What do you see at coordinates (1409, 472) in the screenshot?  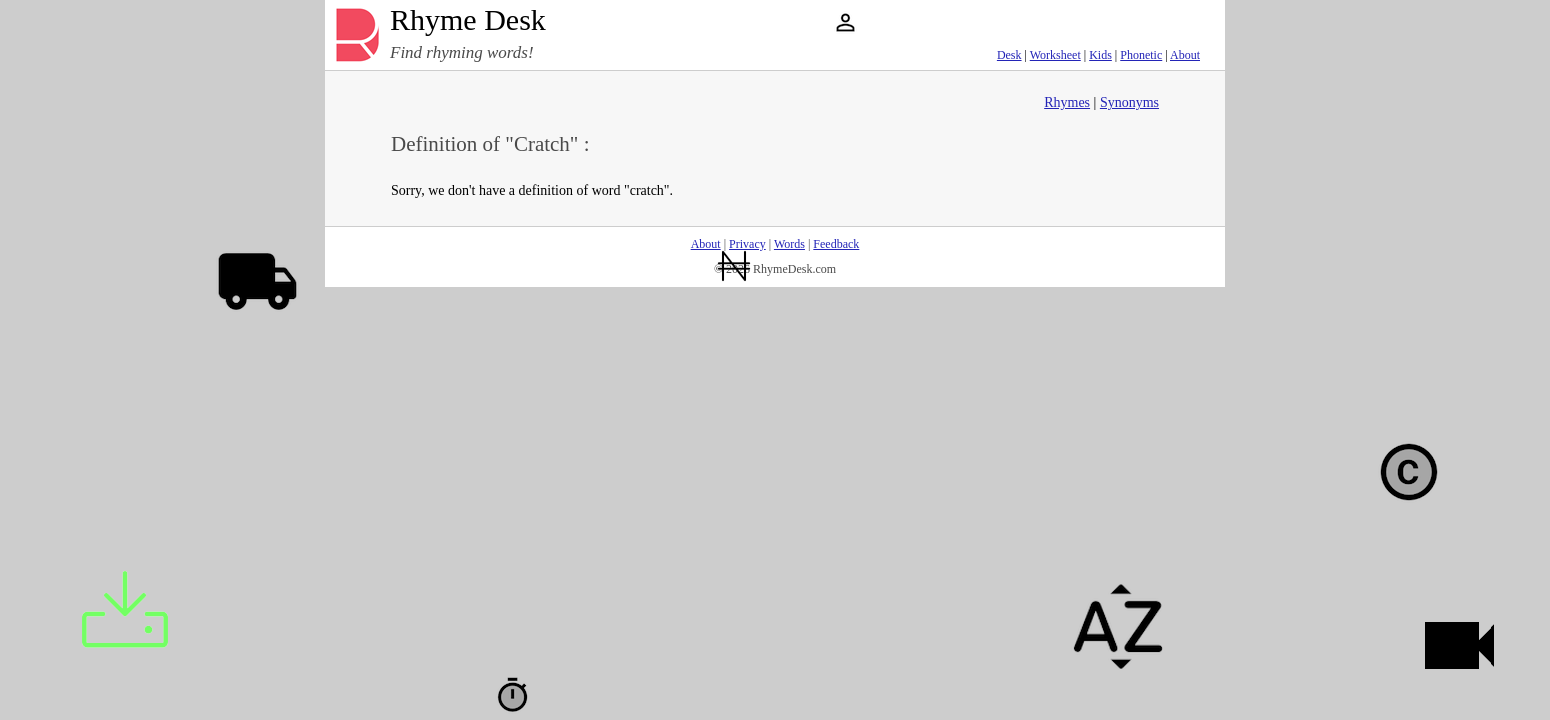 I see `indicates copyrighted content` at bounding box center [1409, 472].